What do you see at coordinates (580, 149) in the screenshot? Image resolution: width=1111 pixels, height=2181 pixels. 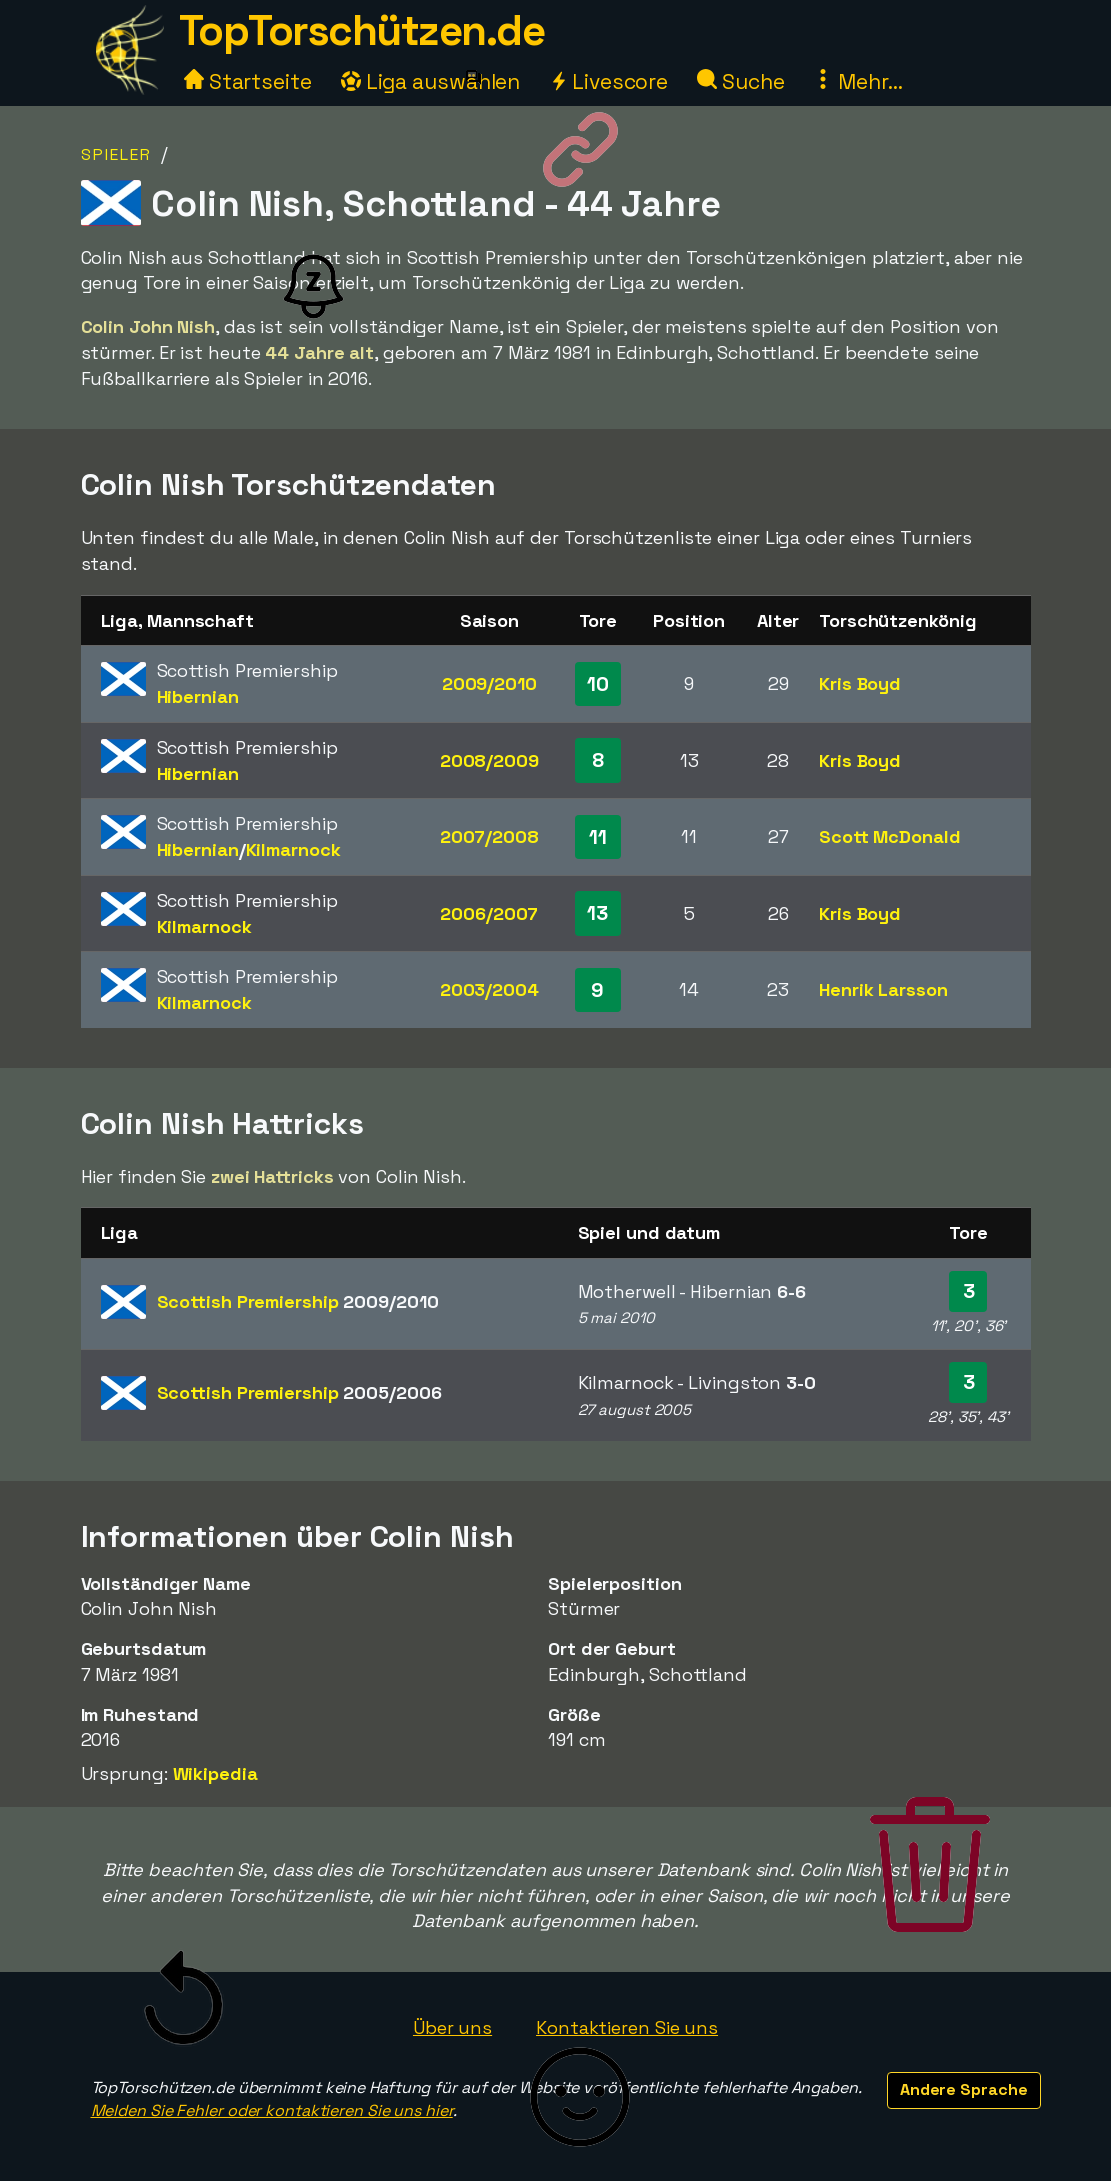 I see `copy or share a link` at bounding box center [580, 149].